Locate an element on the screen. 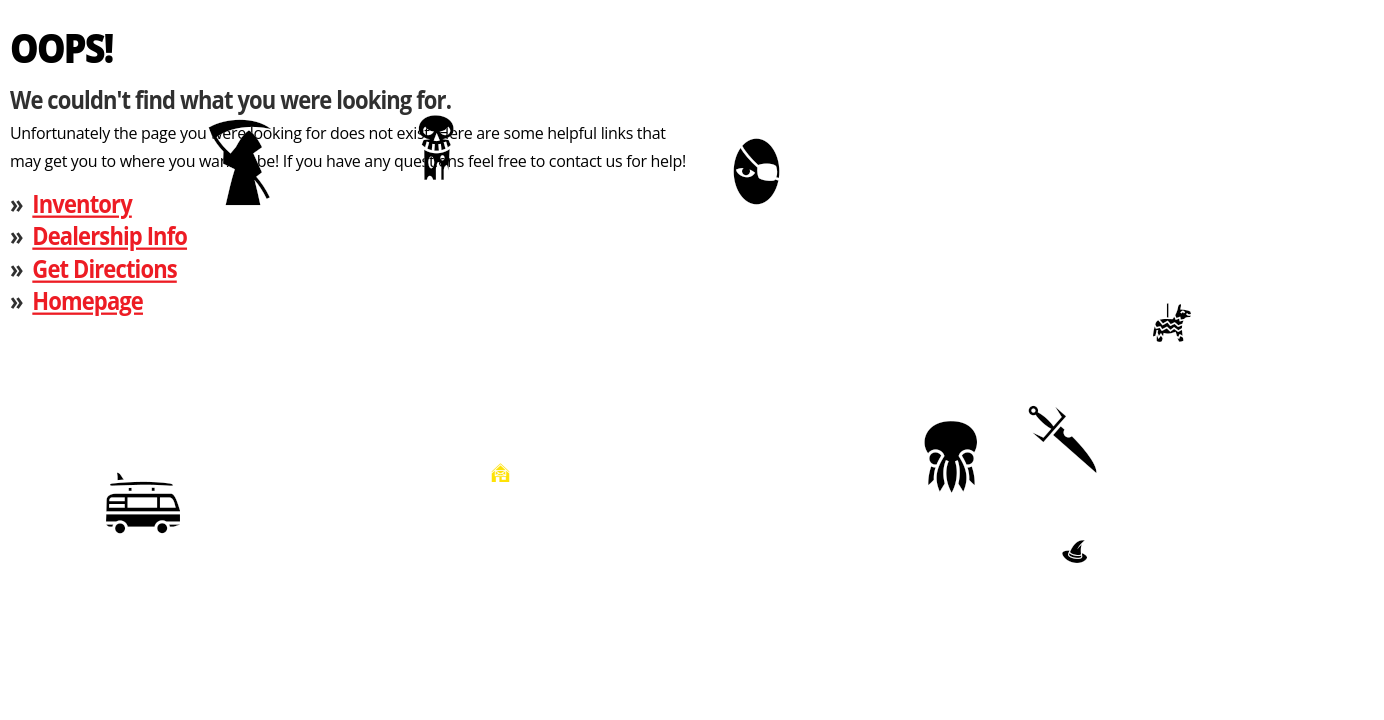 The image size is (1384, 720). select wizard or mage character class is located at coordinates (1074, 551).